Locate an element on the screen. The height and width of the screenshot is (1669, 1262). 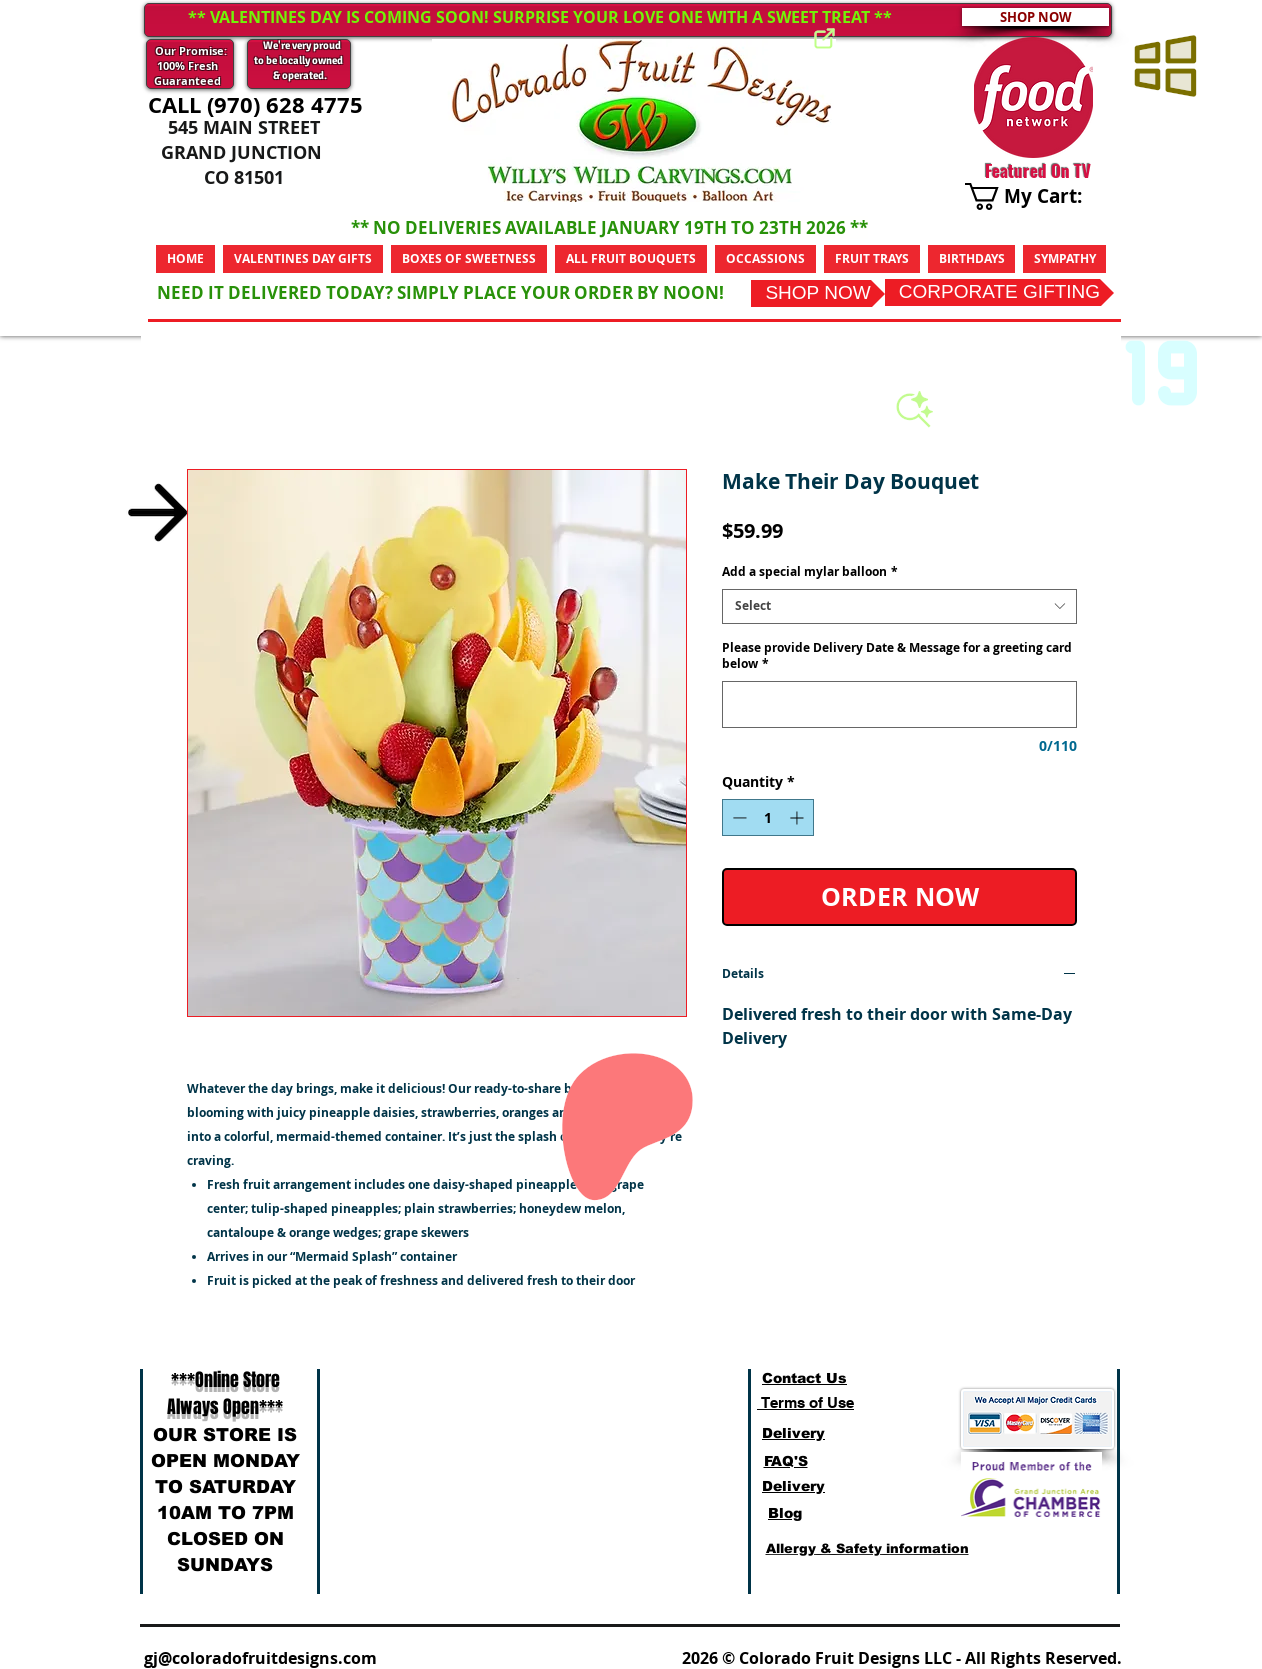
open the Windows start menu is located at coordinates (1168, 66).